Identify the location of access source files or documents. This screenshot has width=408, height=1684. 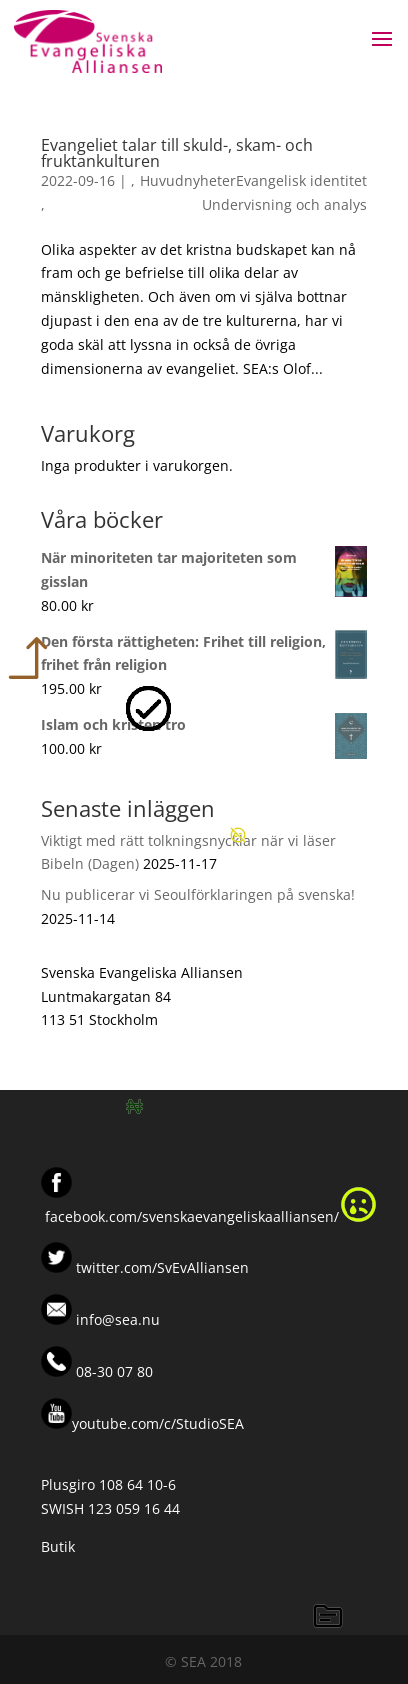
(328, 1616).